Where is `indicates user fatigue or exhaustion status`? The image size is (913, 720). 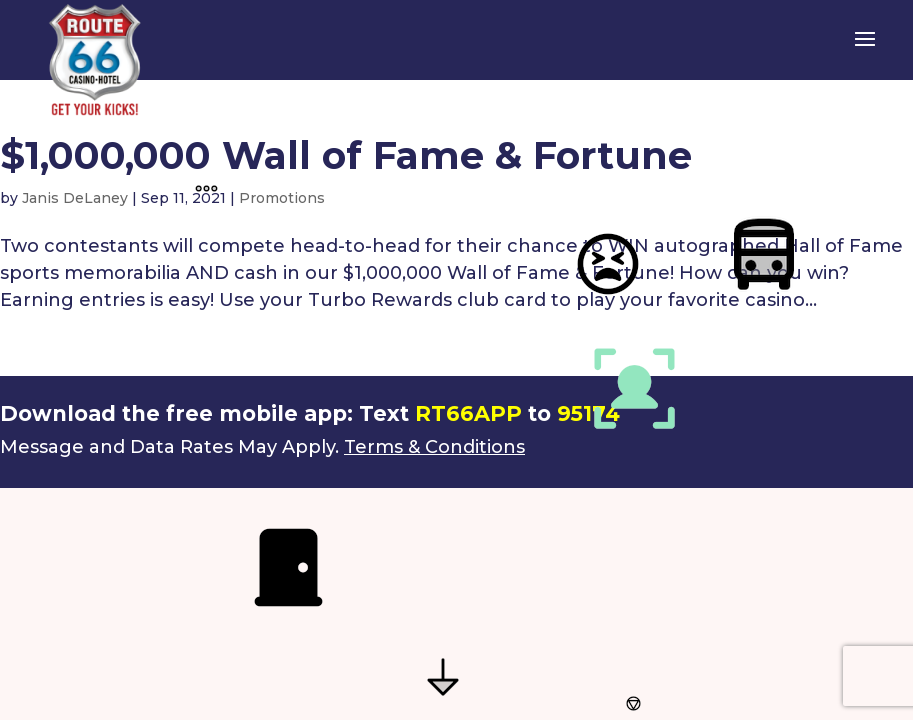 indicates user fatigue or exhaustion status is located at coordinates (608, 264).